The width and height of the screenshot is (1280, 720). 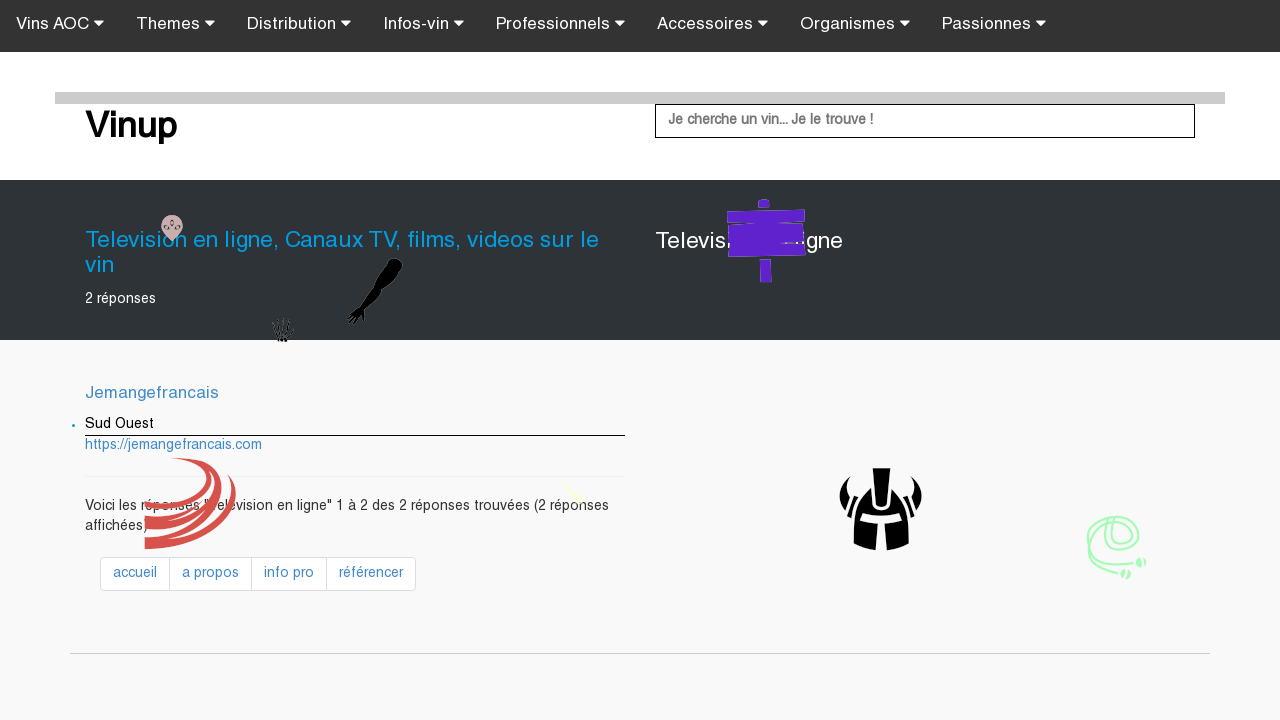 What do you see at coordinates (1116, 547) in the screenshot?
I see `hunting bolas weapon item in game inventory` at bounding box center [1116, 547].